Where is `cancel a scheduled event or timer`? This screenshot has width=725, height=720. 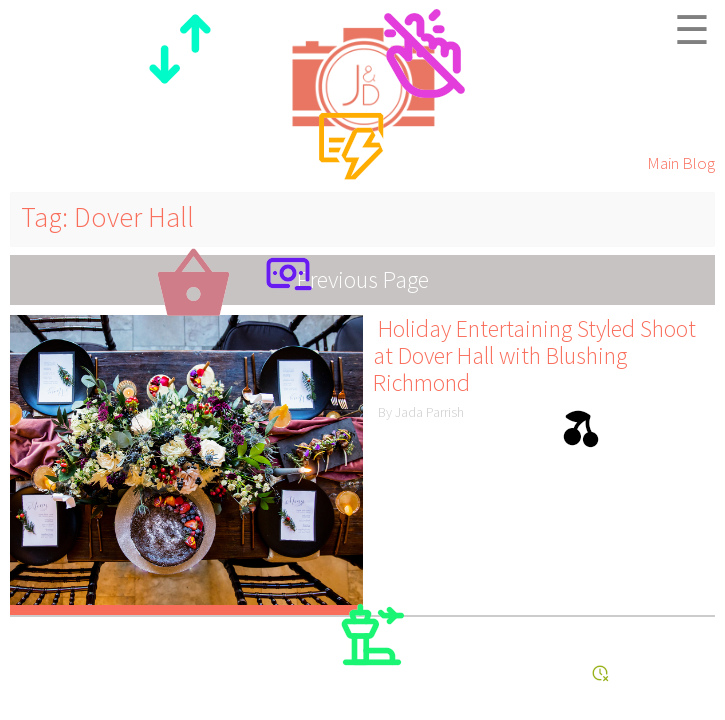
cancel a scheduled event or timer is located at coordinates (600, 673).